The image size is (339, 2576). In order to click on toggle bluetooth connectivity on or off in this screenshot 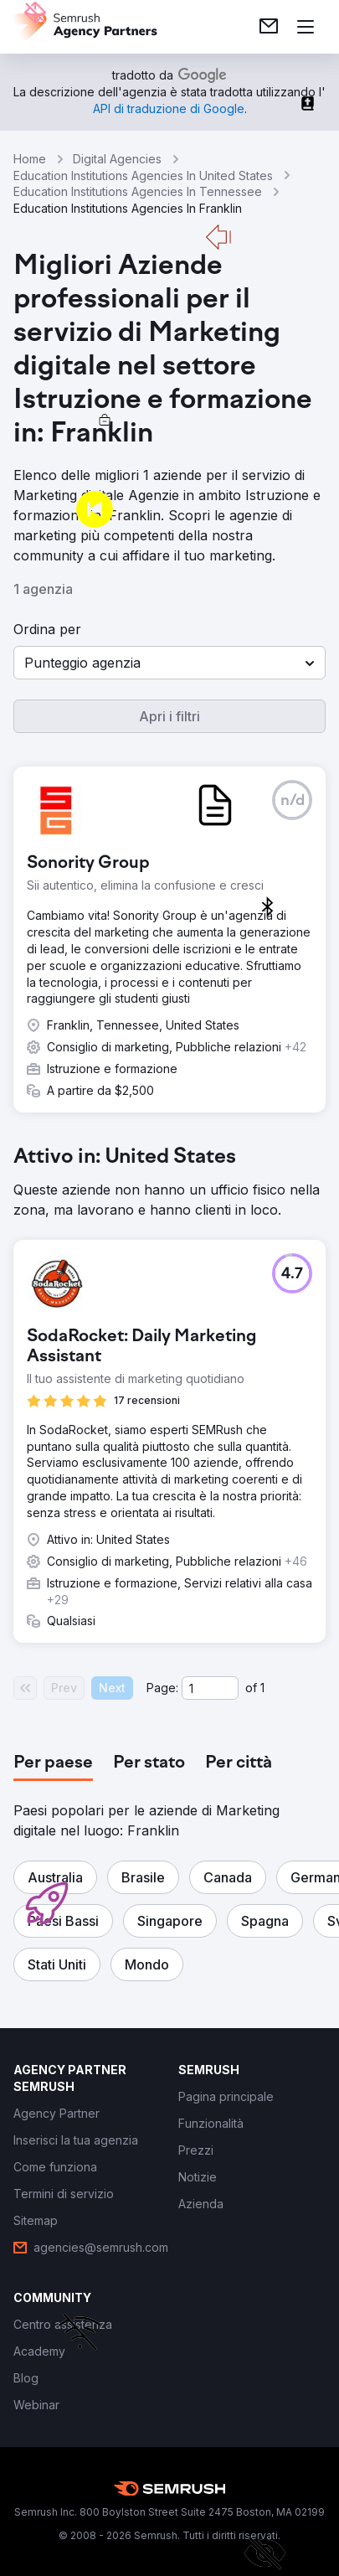, I will do `click(267, 906)`.